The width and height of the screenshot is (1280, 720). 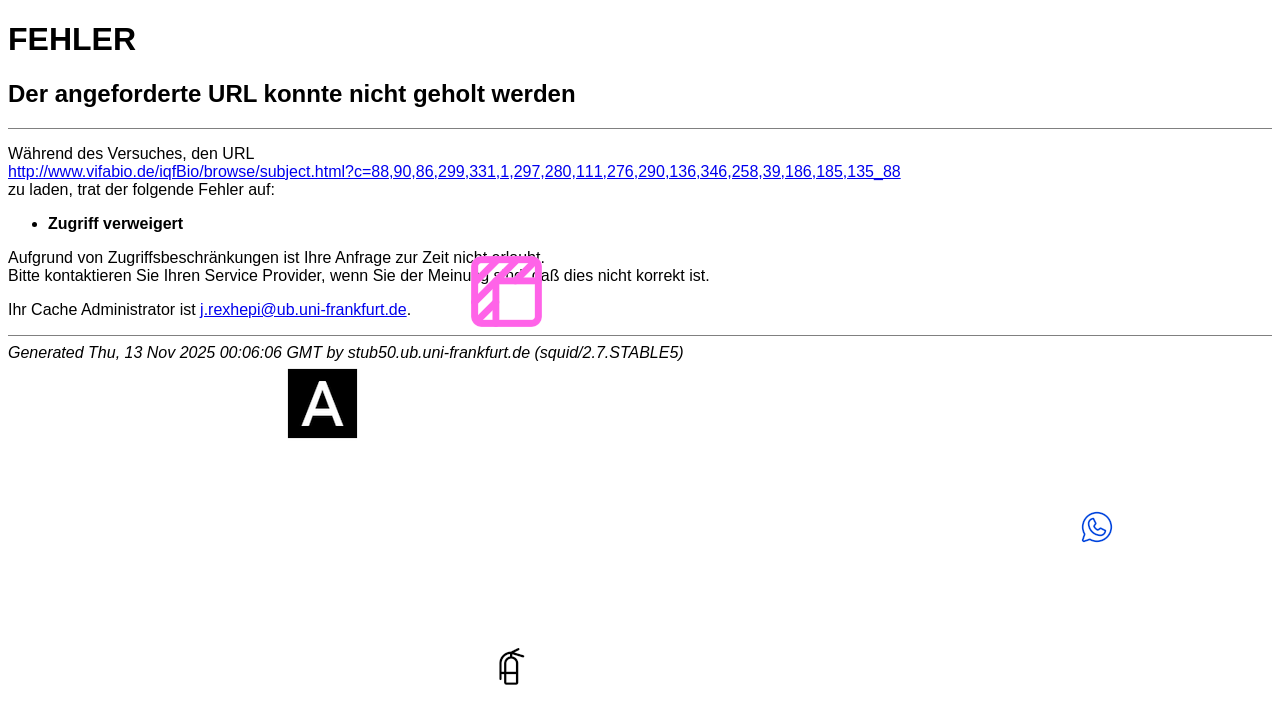 What do you see at coordinates (510, 667) in the screenshot?
I see `access fire safety information` at bounding box center [510, 667].